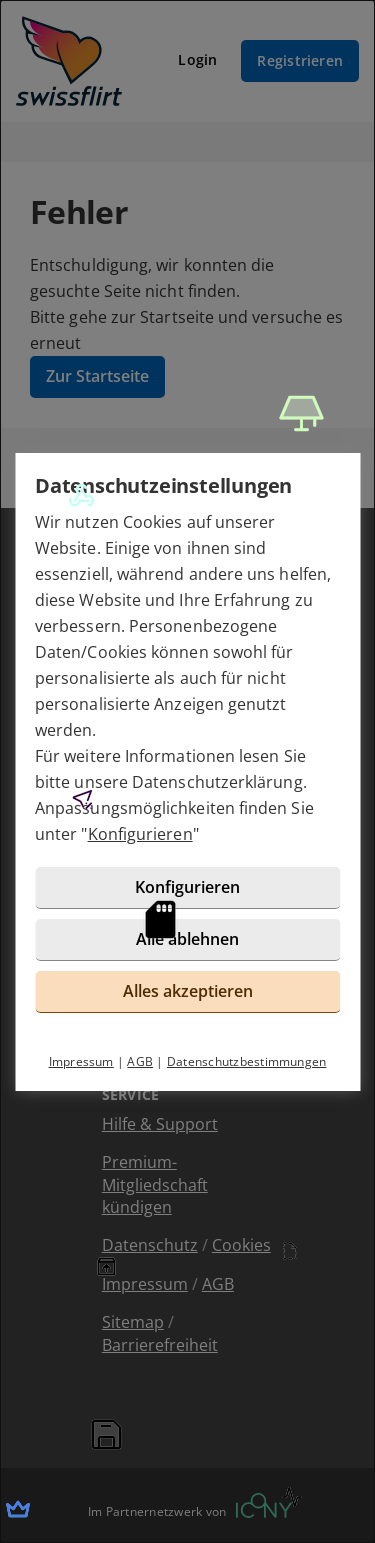 The image size is (375, 1543). What do you see at coordinates (160, 919) in the screenshot?
I see `access SD card storage` at bounding box center [160, 919].